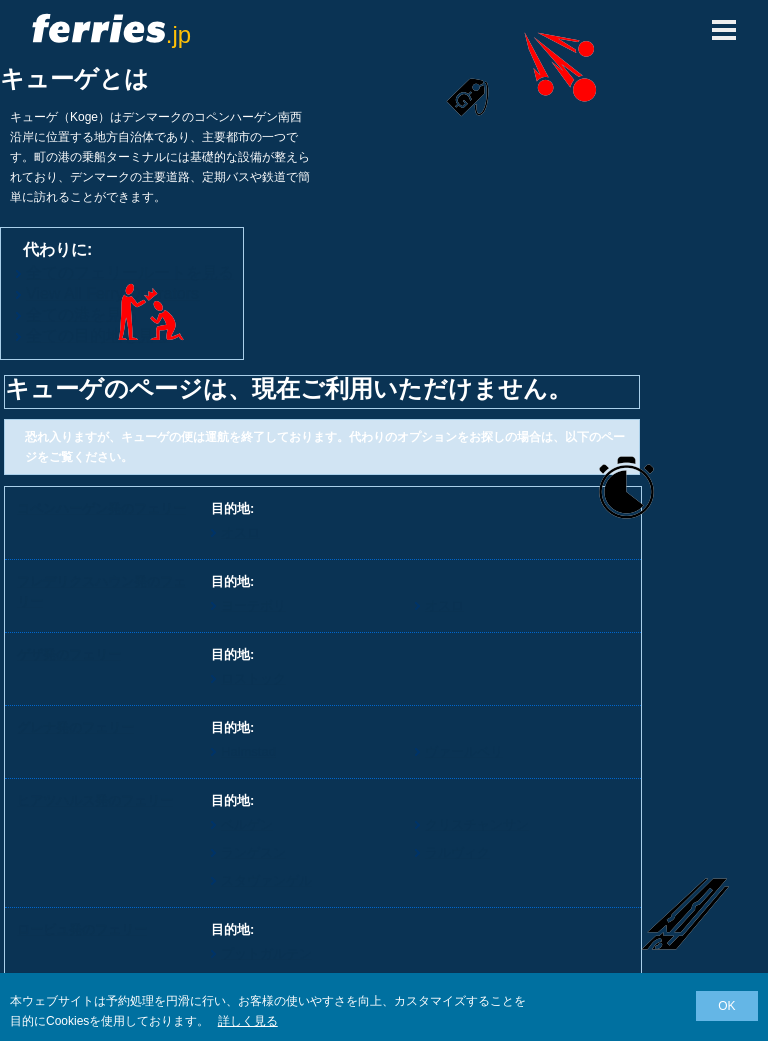 The height and width of the screenshot is (1041, 768). What do you see at coordinates (151, 312) in the screenshot?
I see `indicates a coronation or crowning ceremony event` at bounding box center [151, 312].